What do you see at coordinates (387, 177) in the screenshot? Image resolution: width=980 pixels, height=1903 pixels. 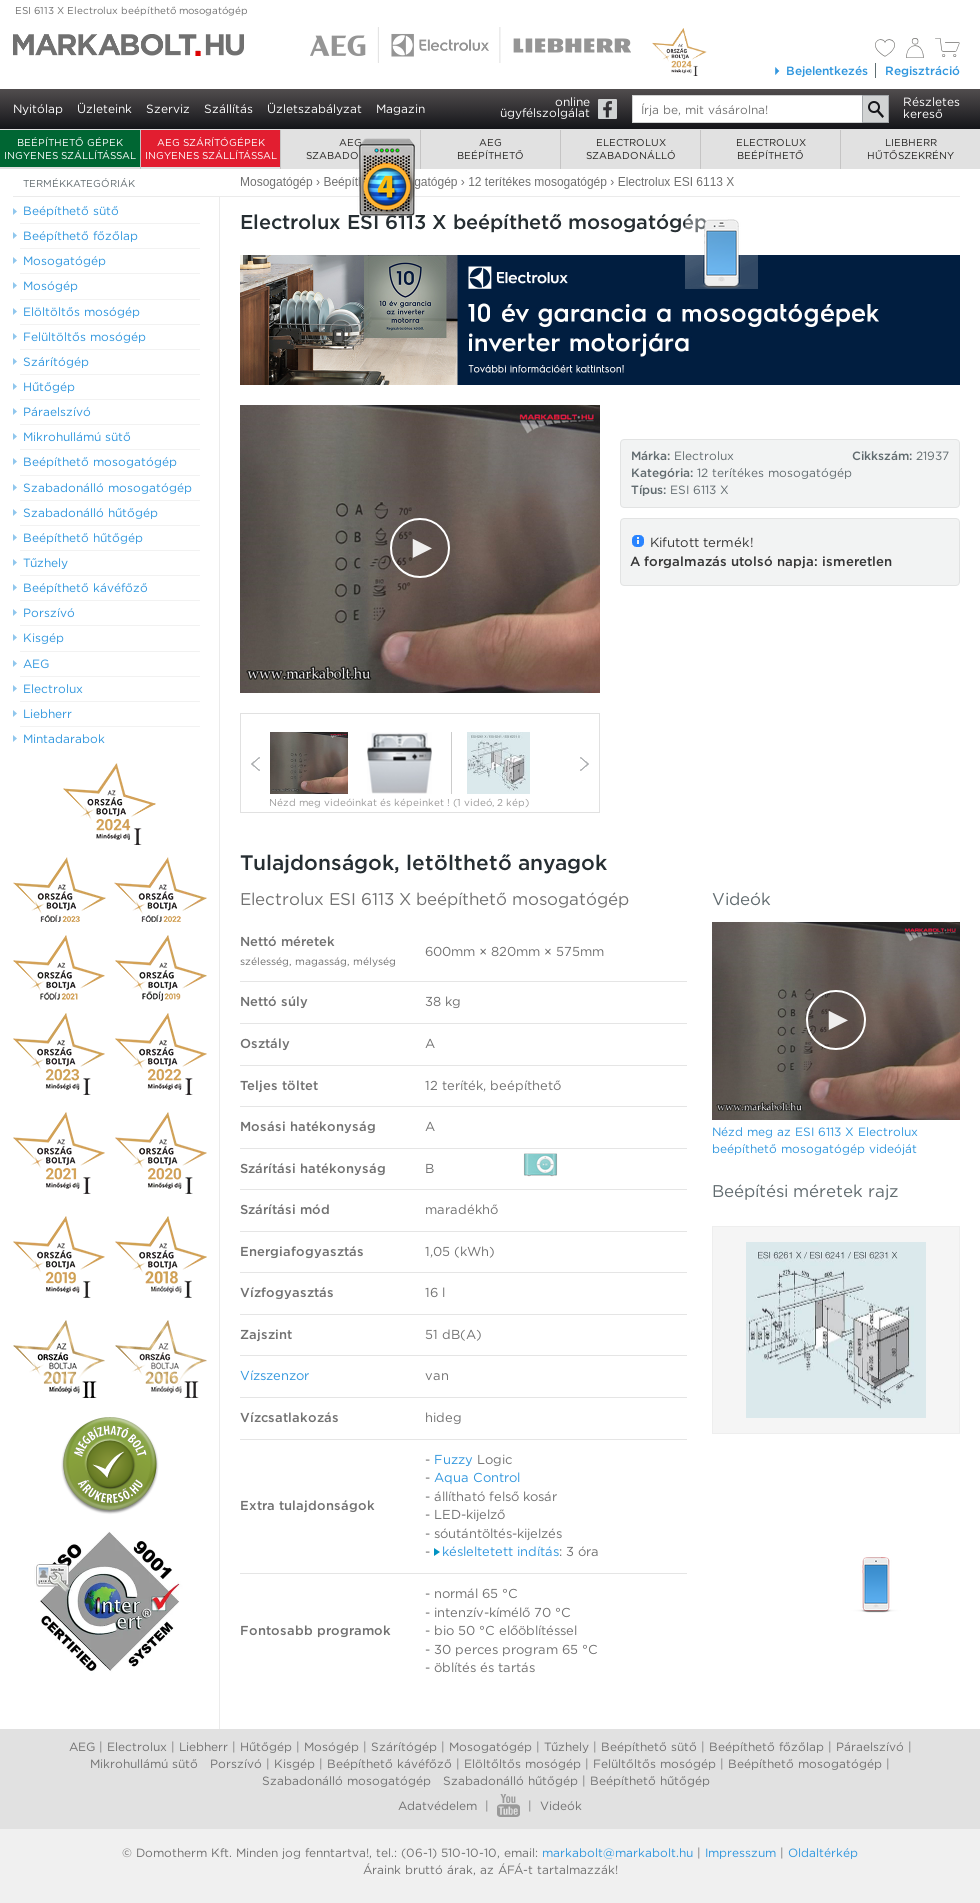 I see `access RAID 4 storage configuration settings` at bounding box center [387, 177].